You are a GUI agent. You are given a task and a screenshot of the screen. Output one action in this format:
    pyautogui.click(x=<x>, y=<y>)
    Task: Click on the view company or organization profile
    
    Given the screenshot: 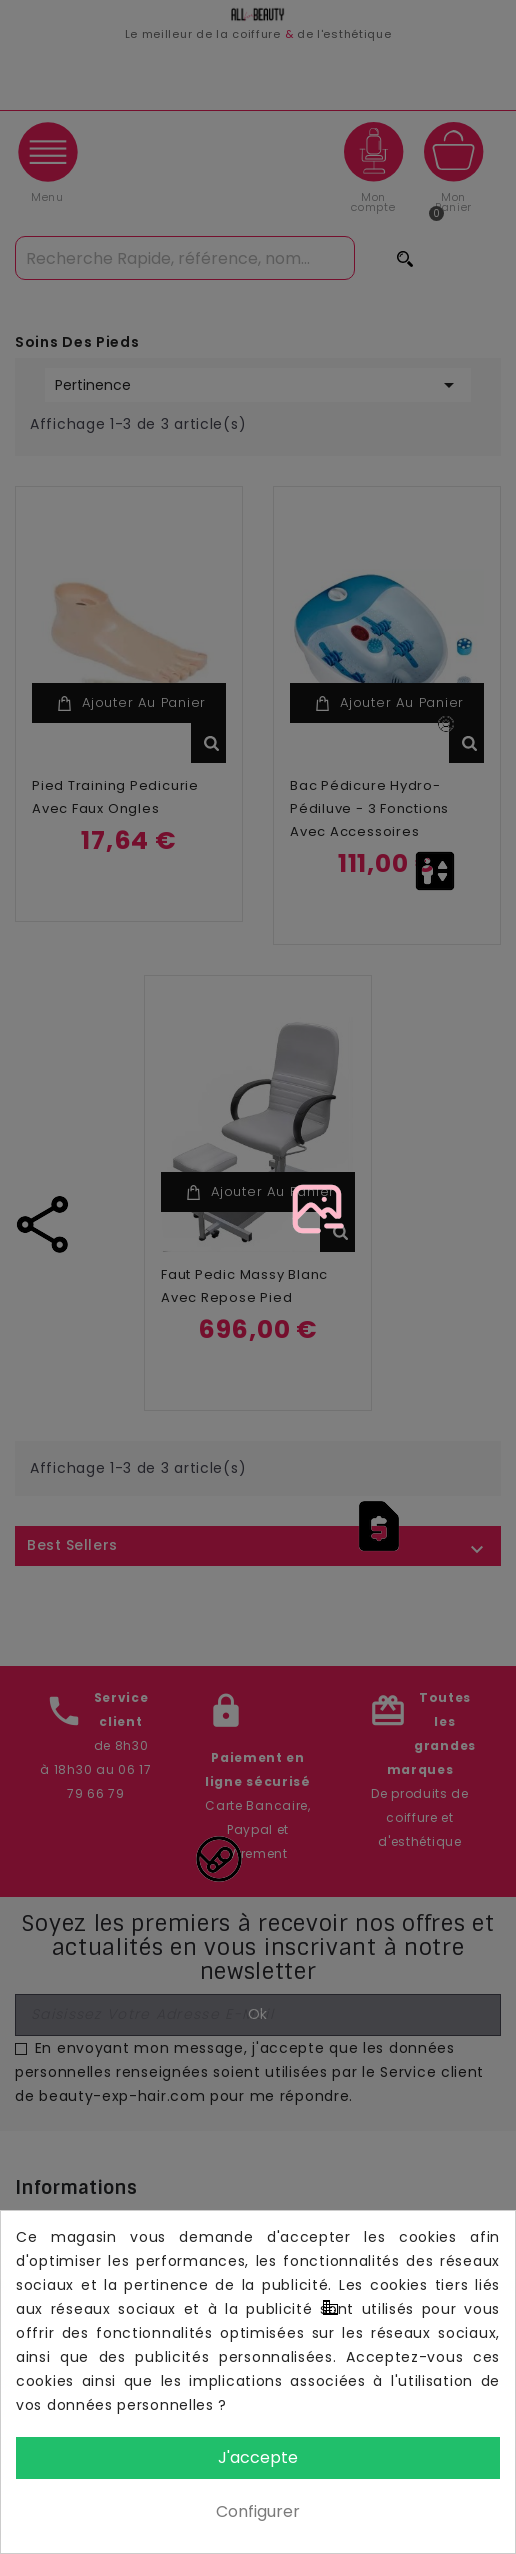 What is the action you would take?
    pyautogui.click(x=330, y=2307)
    